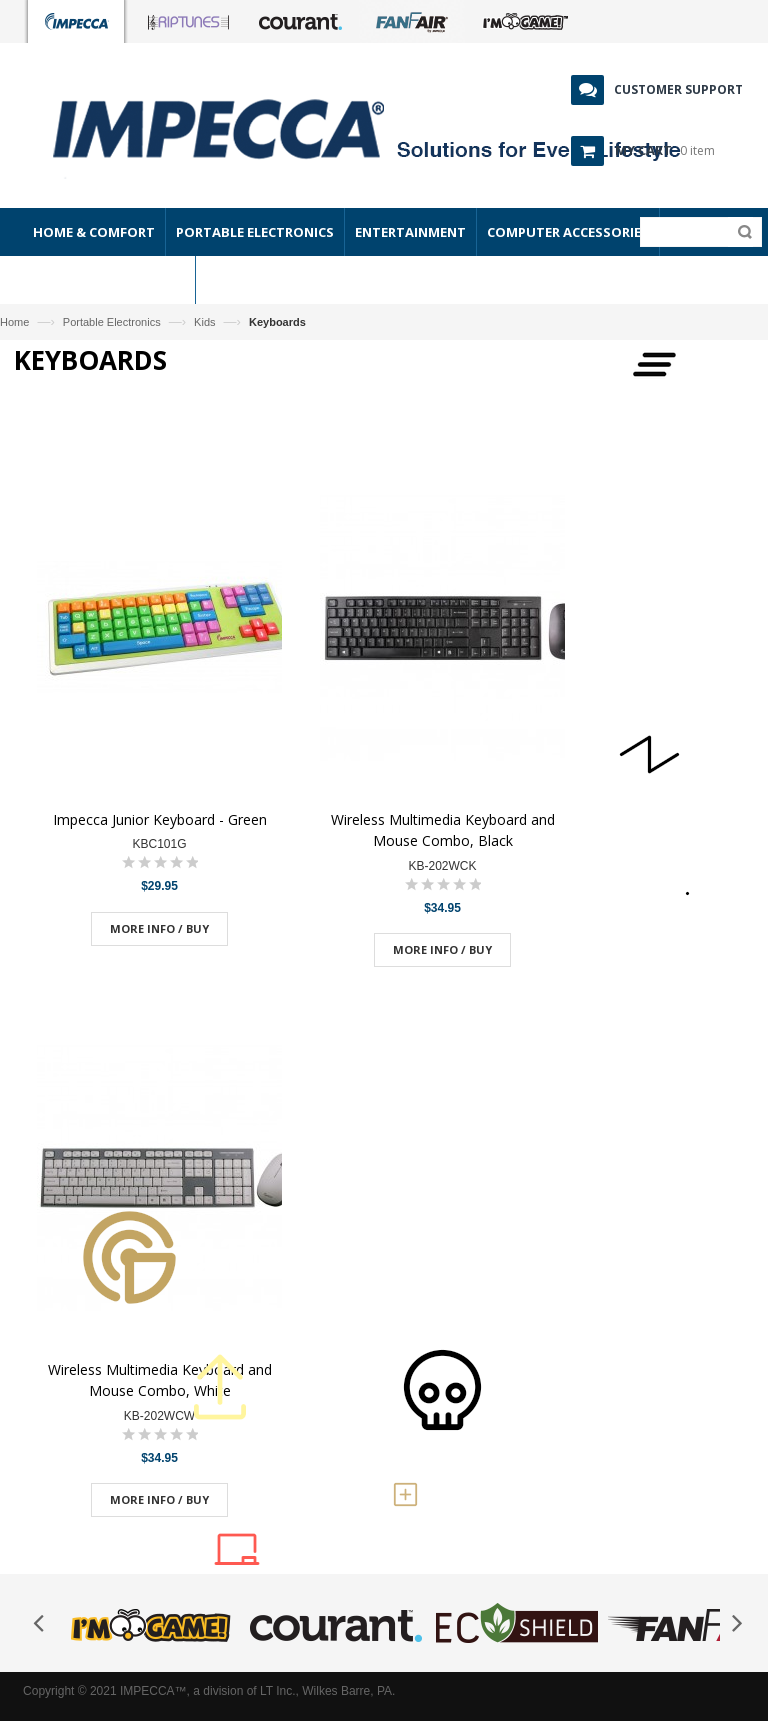 The image size is (768, 1721). Describe the element at coordinates (129, 1257) in the screenshot. I see `scan nearby devices or networks` at that location.